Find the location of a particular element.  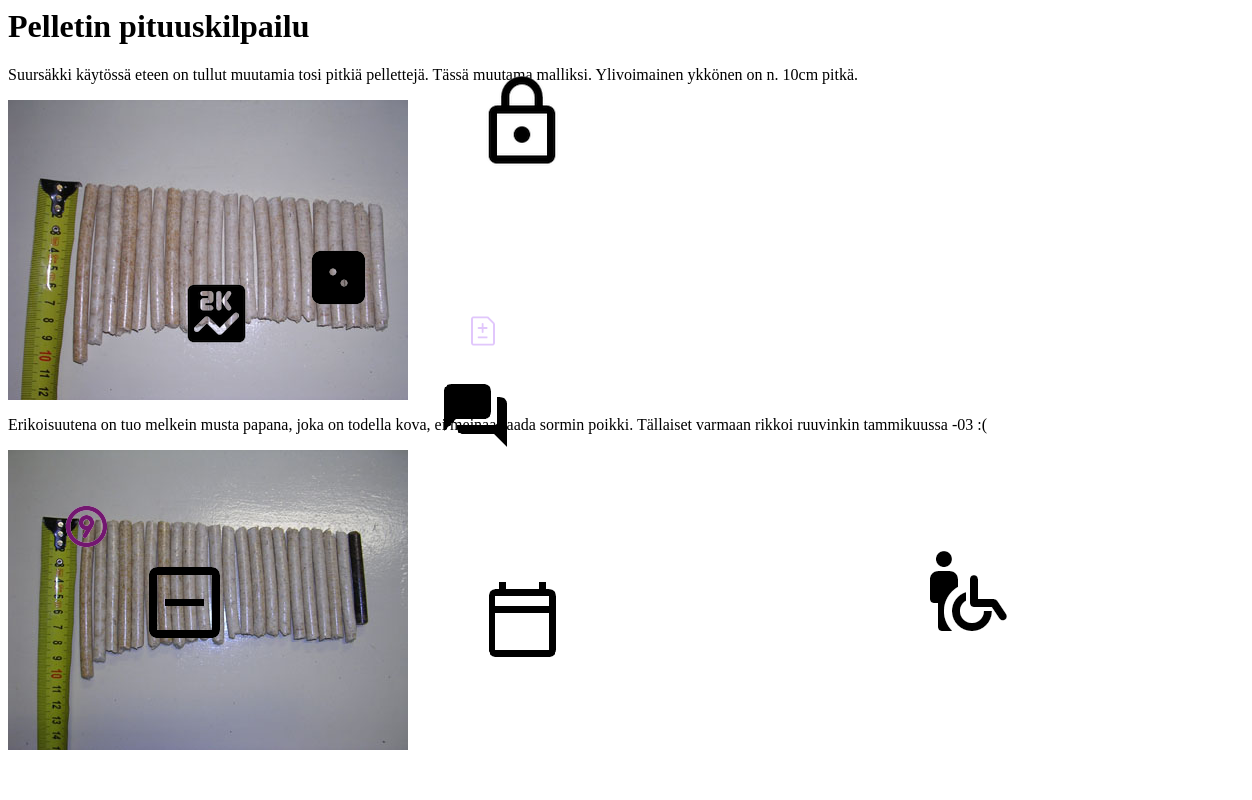

wheelchair accessible pickup location is located at coordinates (966, 591).